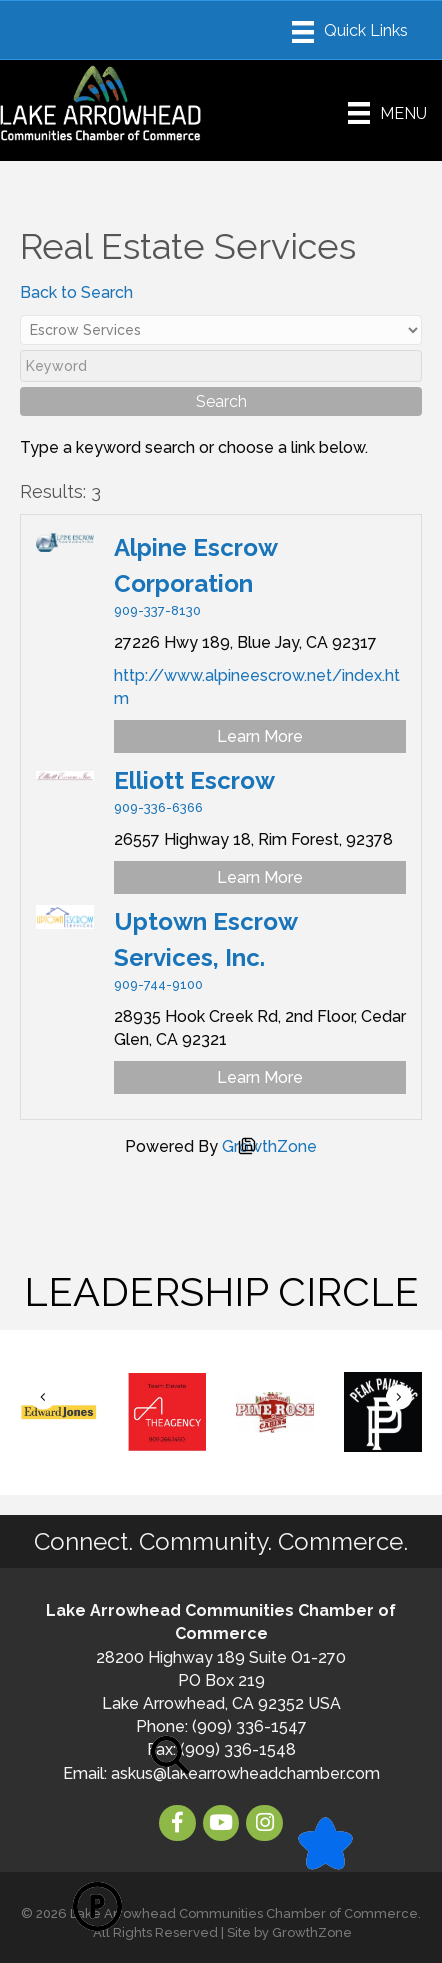  Describe the element at coordinates (325, 1844) in the screenshot. I see `add to favorites` at that location.